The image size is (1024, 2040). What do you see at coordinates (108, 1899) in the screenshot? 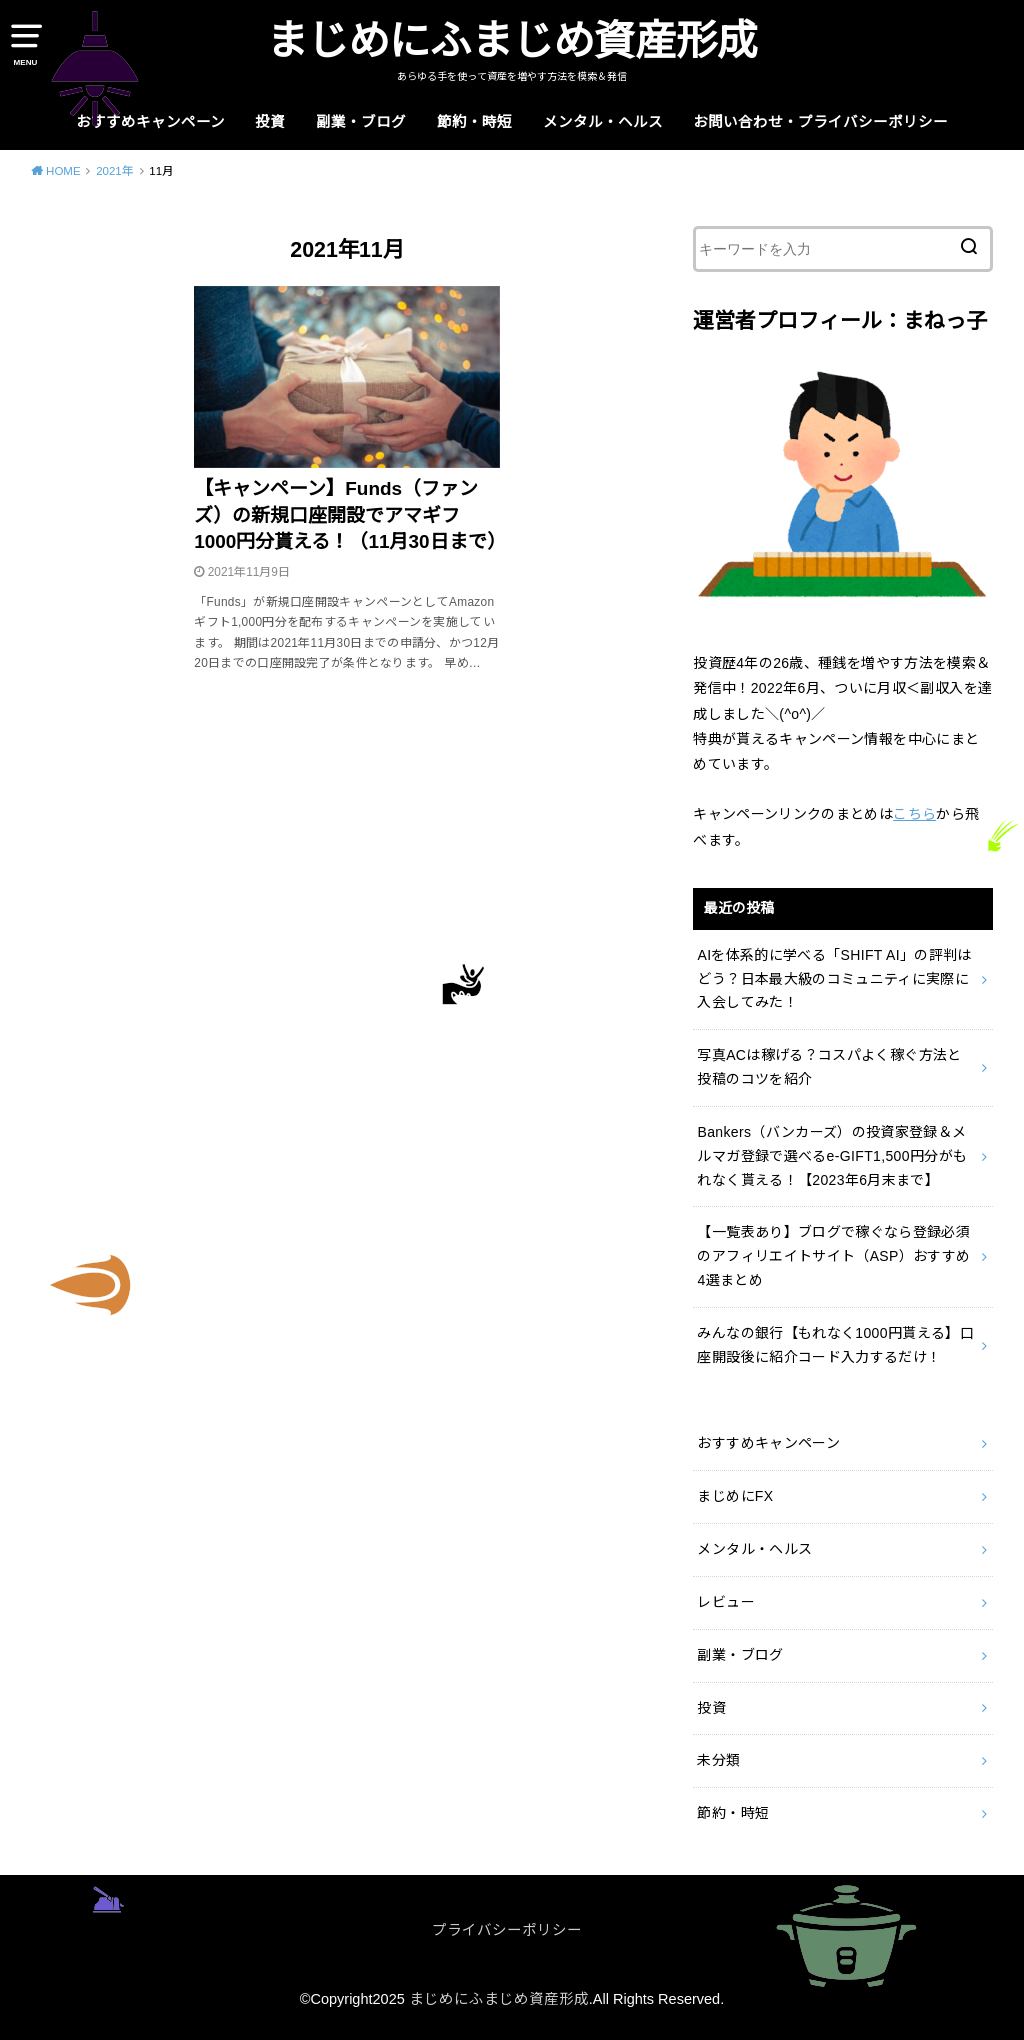
I see `butter ingredient in a cooking or recipe game` at bounding box center [108, 1899].